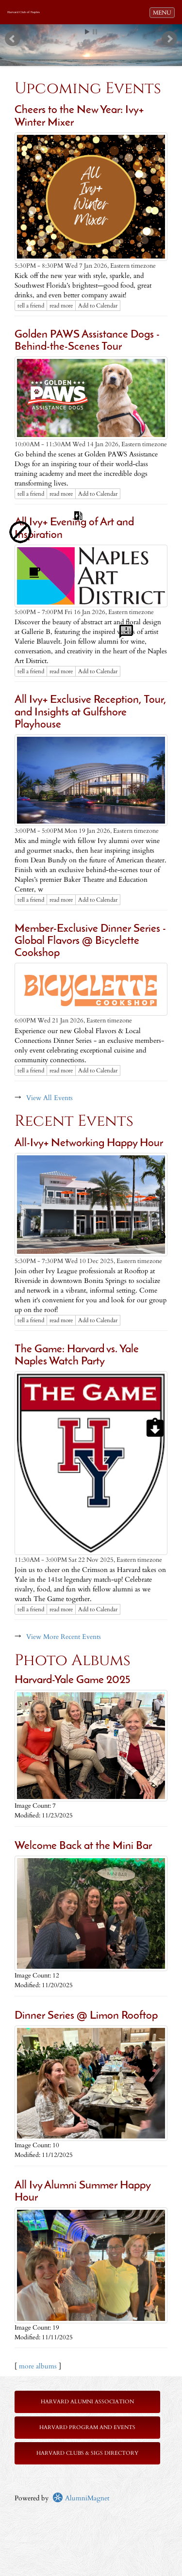 Image resolution: width=182 pixels, height=2576 pixels. Describe the element at coordinates (20, 532) in the screenshot. I see `block or ban a user` at that location.